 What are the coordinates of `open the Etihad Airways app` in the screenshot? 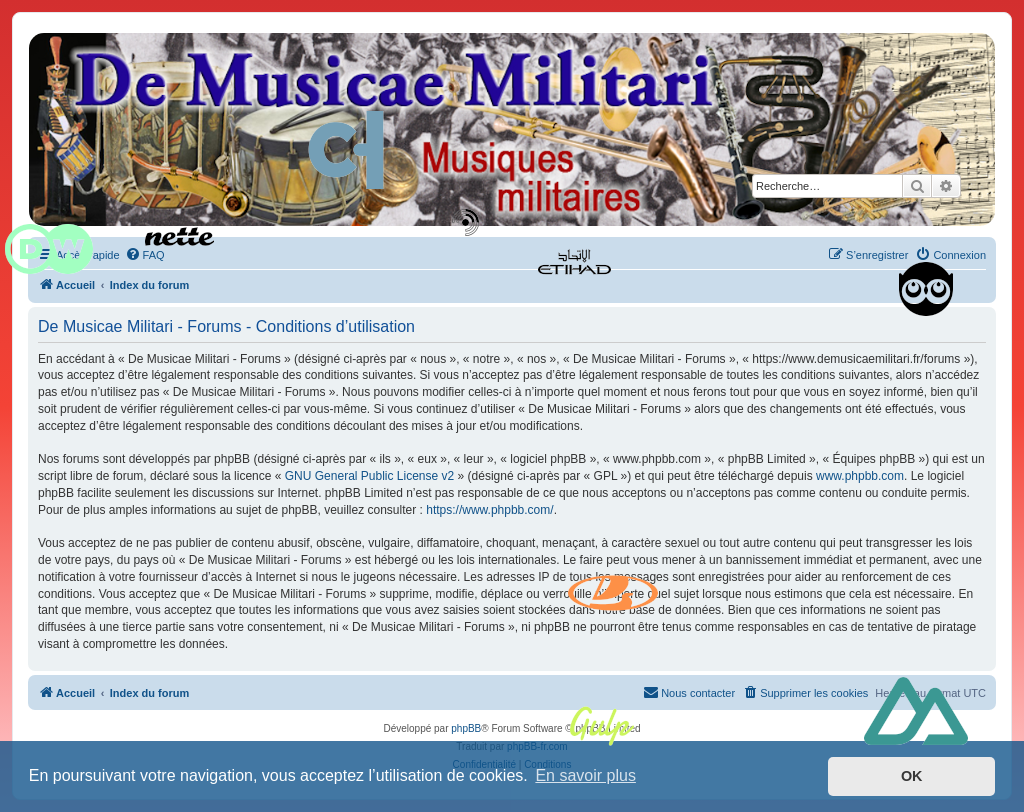 It's located at (574, 261).